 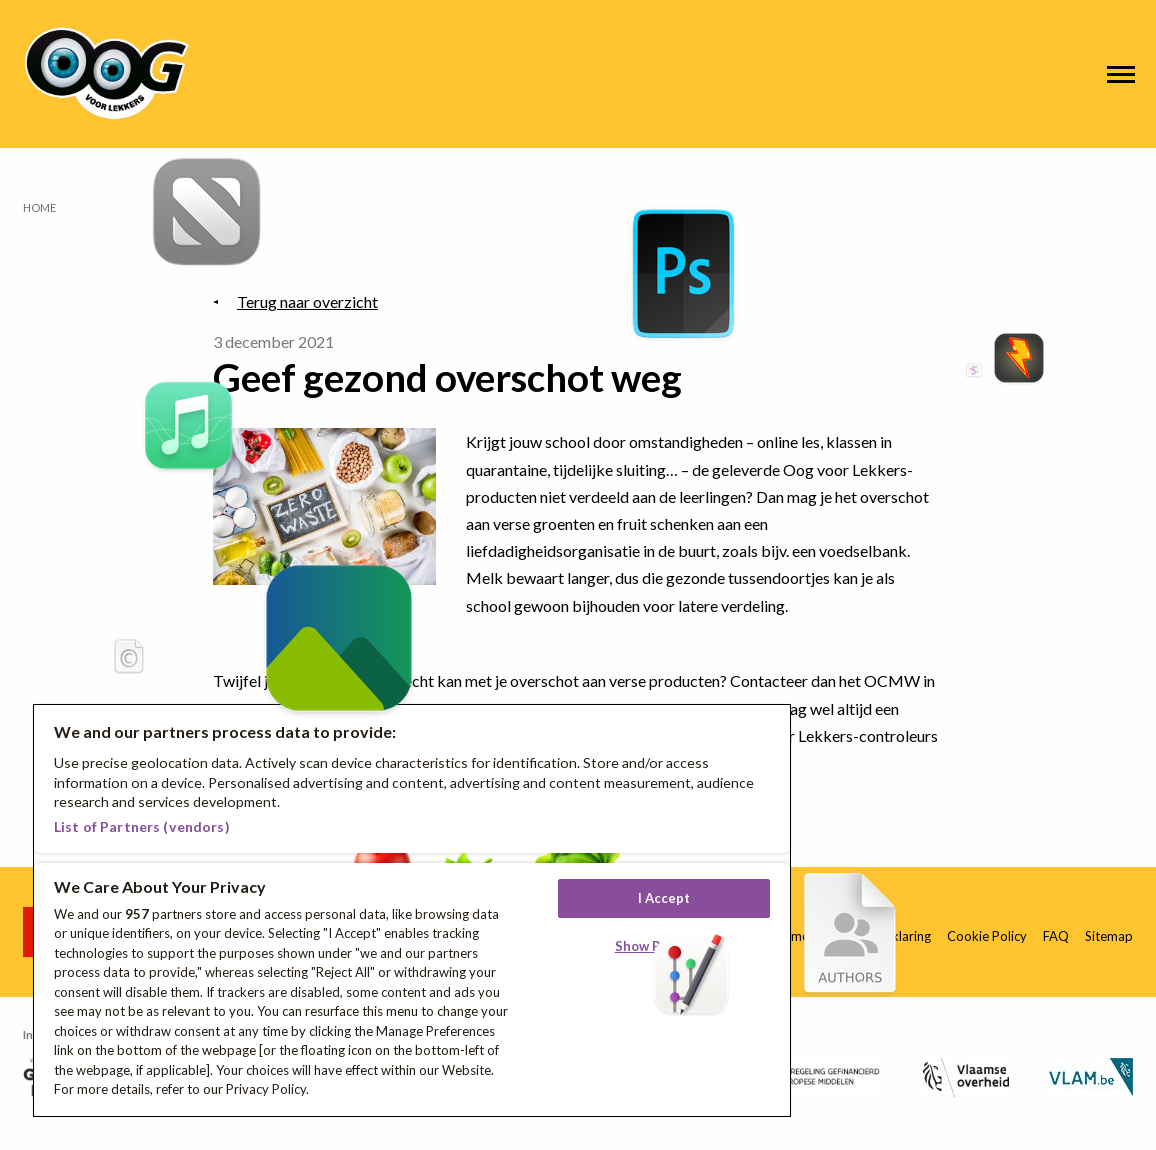 I want to click on launch rvgl racing game, so click(x=1019, y=358).